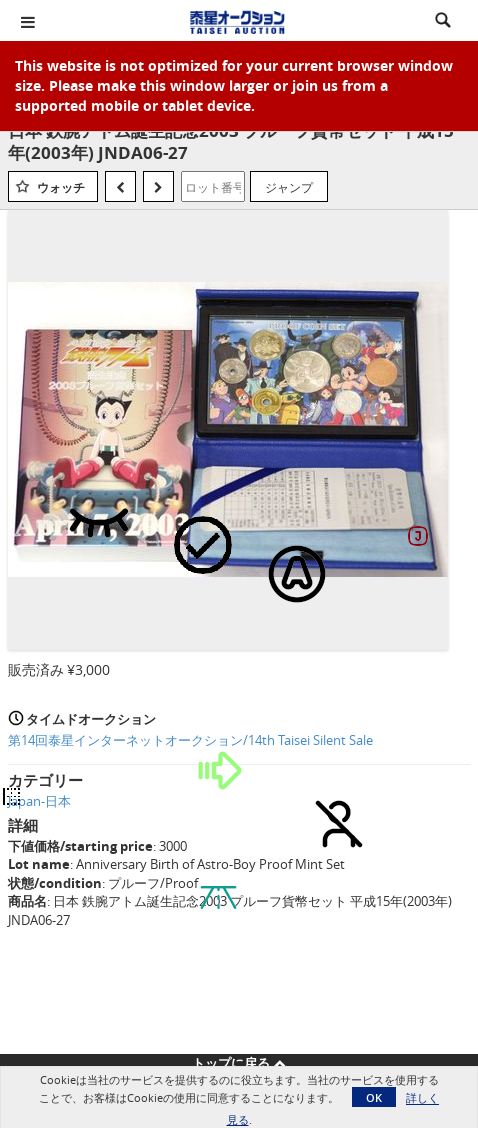 The image size is (478, 1128). I want to click on skip forward or advance to next item, so click(220, 770).